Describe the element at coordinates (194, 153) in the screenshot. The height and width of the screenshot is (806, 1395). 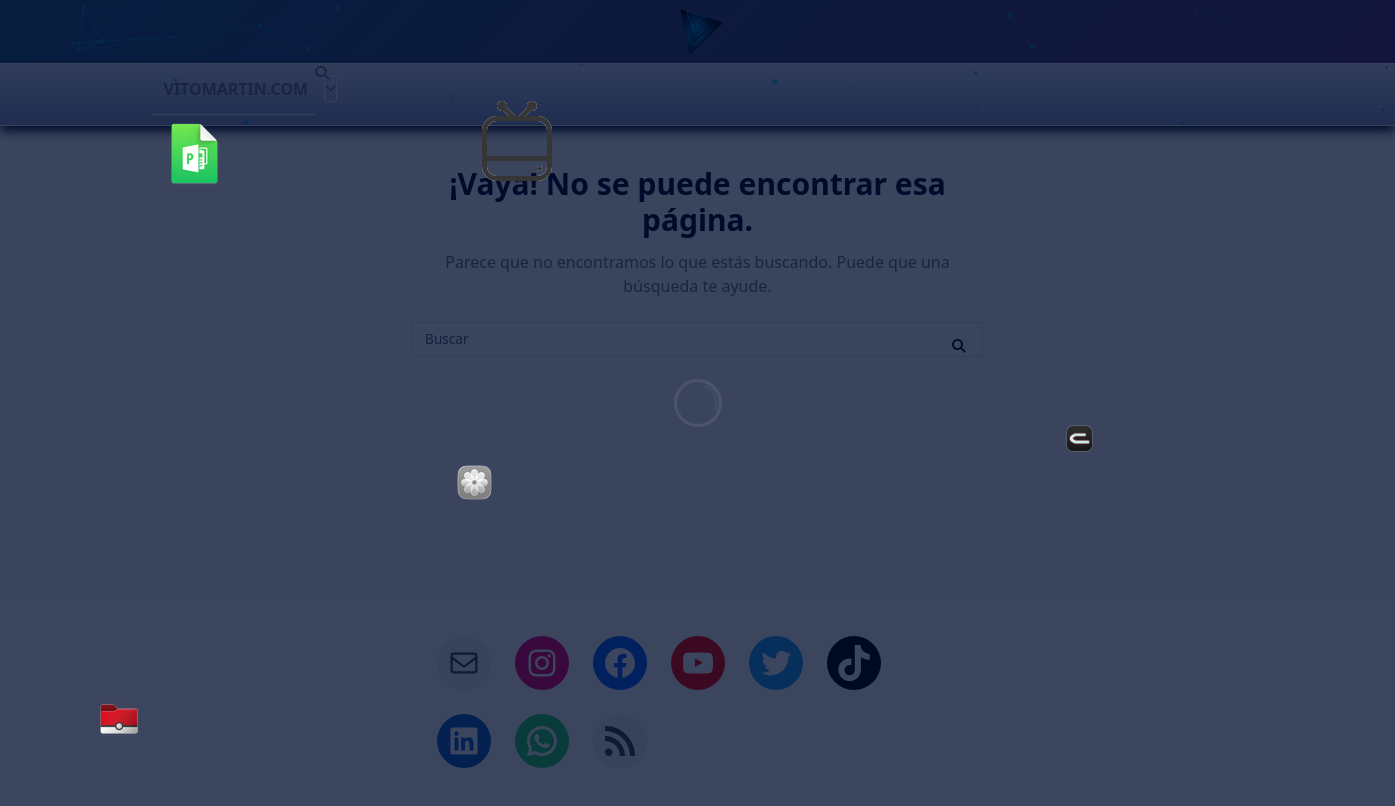
I see `a microsoft publisher document file` at that location.